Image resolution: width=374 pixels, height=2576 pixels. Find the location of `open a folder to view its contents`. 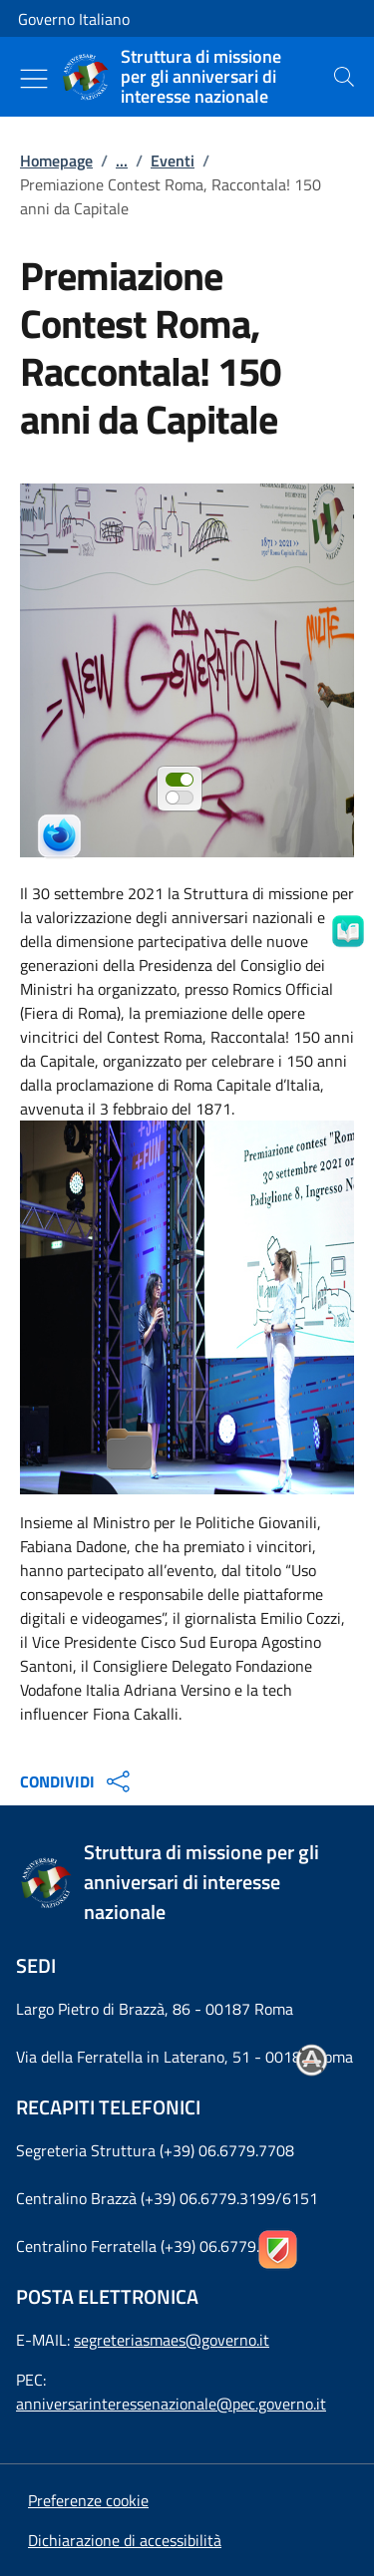

open a folder to view its contents is located at coordinates (129, 1449).